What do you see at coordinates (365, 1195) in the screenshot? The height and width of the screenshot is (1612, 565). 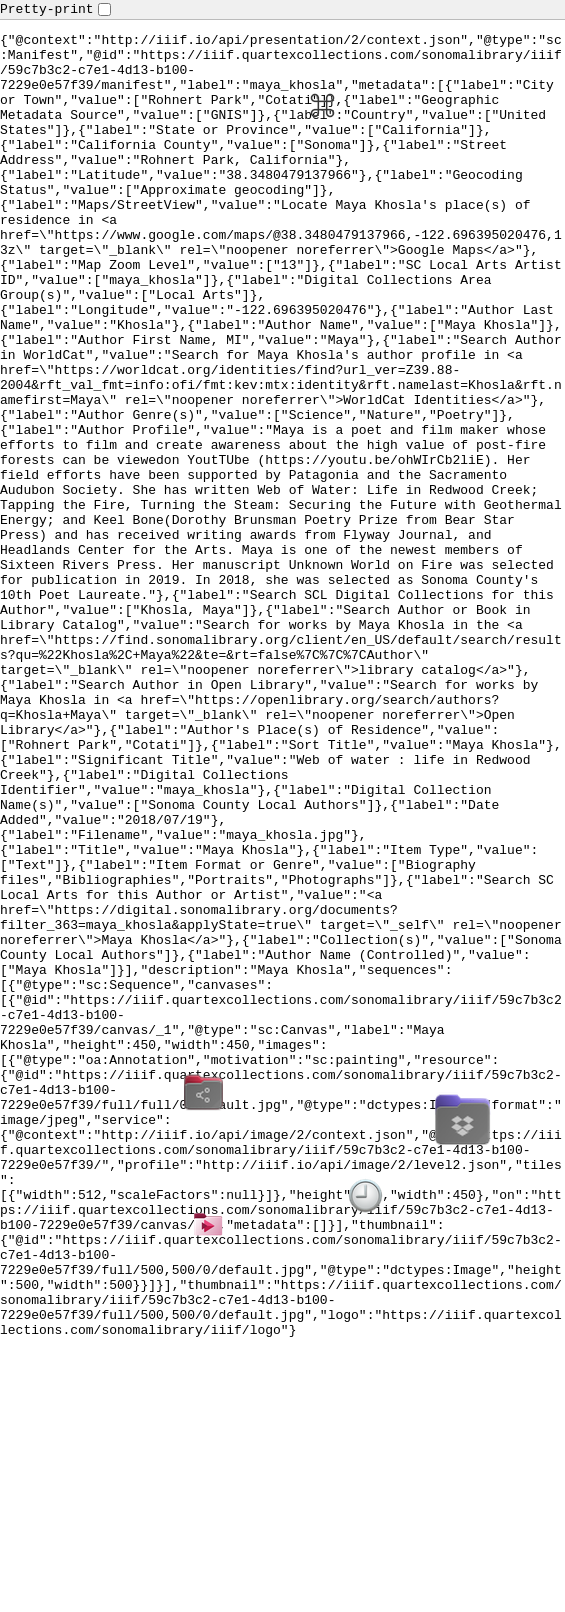 I see `view recently accessed files` at bounding box center [365, 1195].